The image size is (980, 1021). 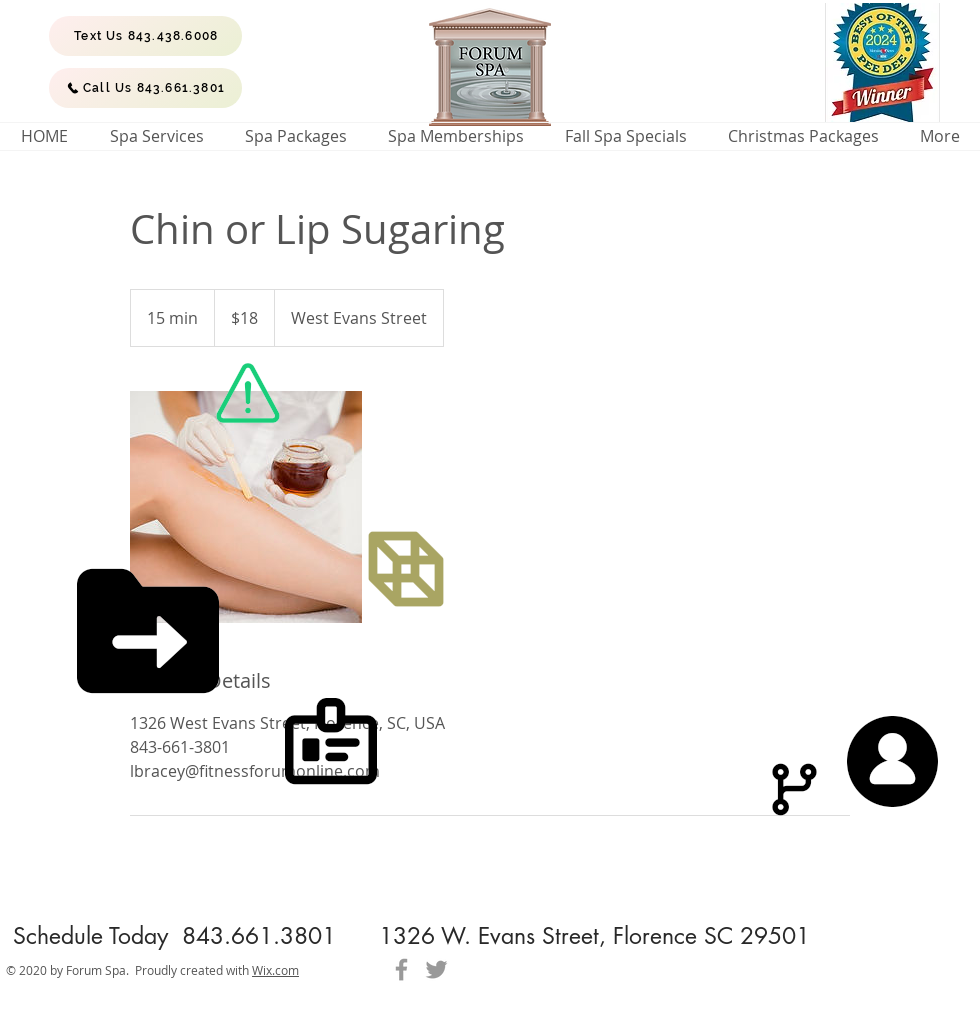 I want to click on view user profile, so click(x=892, y=761).